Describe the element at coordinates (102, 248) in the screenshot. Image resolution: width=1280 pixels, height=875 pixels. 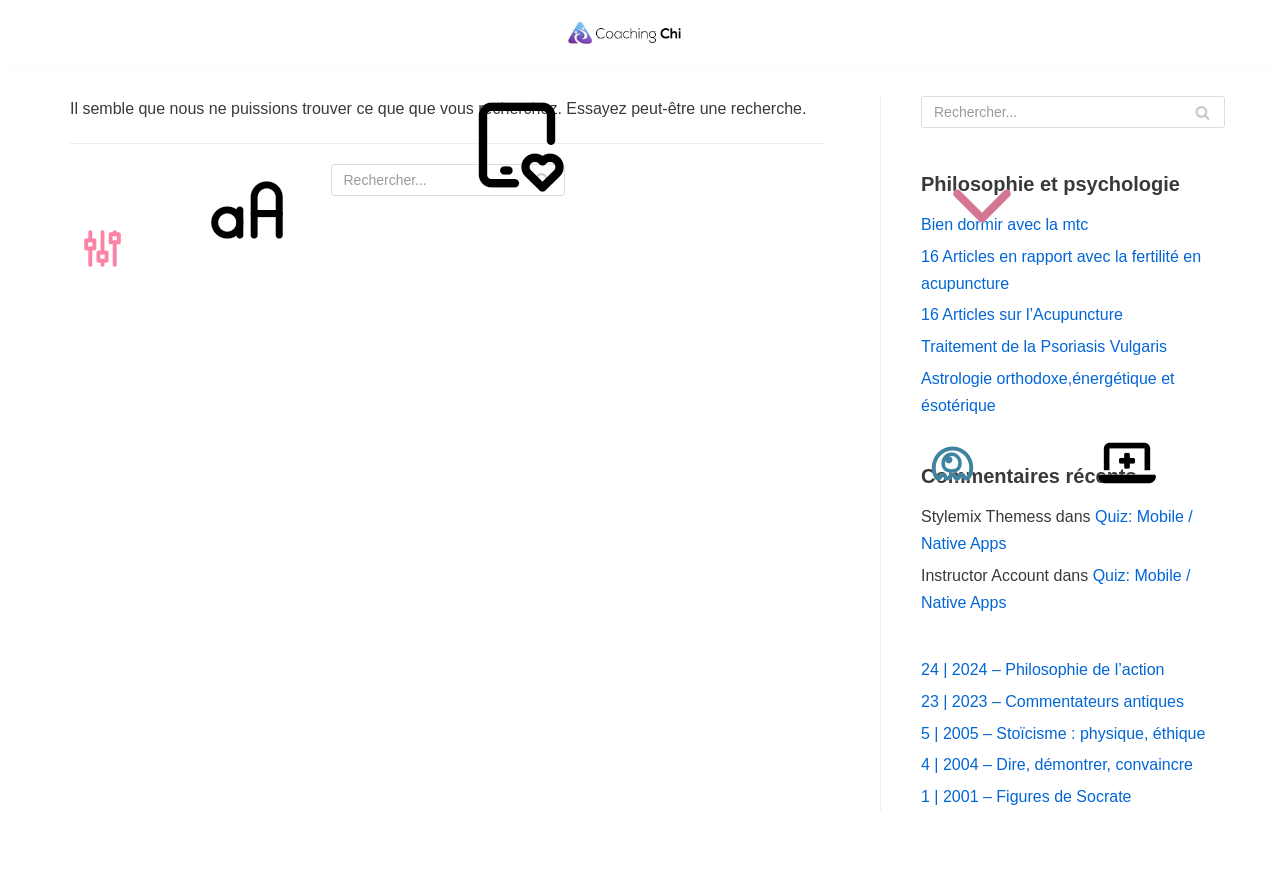
I see `adjust settings or preferences` at that location.